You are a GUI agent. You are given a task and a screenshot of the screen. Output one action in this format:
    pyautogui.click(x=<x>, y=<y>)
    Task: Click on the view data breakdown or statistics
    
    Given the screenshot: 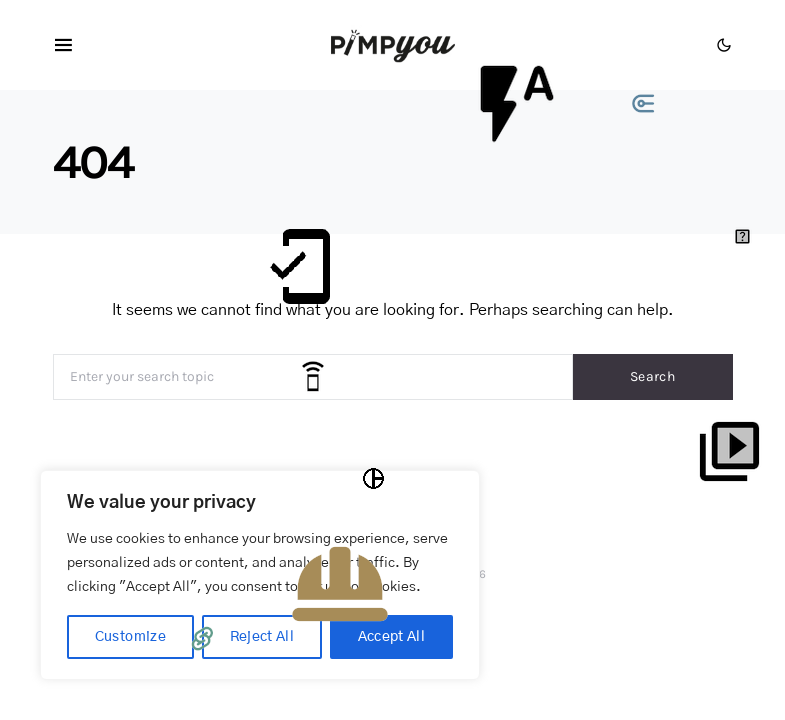 What is the action you would take?
    pyautogui.click(x=373, y=478)
    